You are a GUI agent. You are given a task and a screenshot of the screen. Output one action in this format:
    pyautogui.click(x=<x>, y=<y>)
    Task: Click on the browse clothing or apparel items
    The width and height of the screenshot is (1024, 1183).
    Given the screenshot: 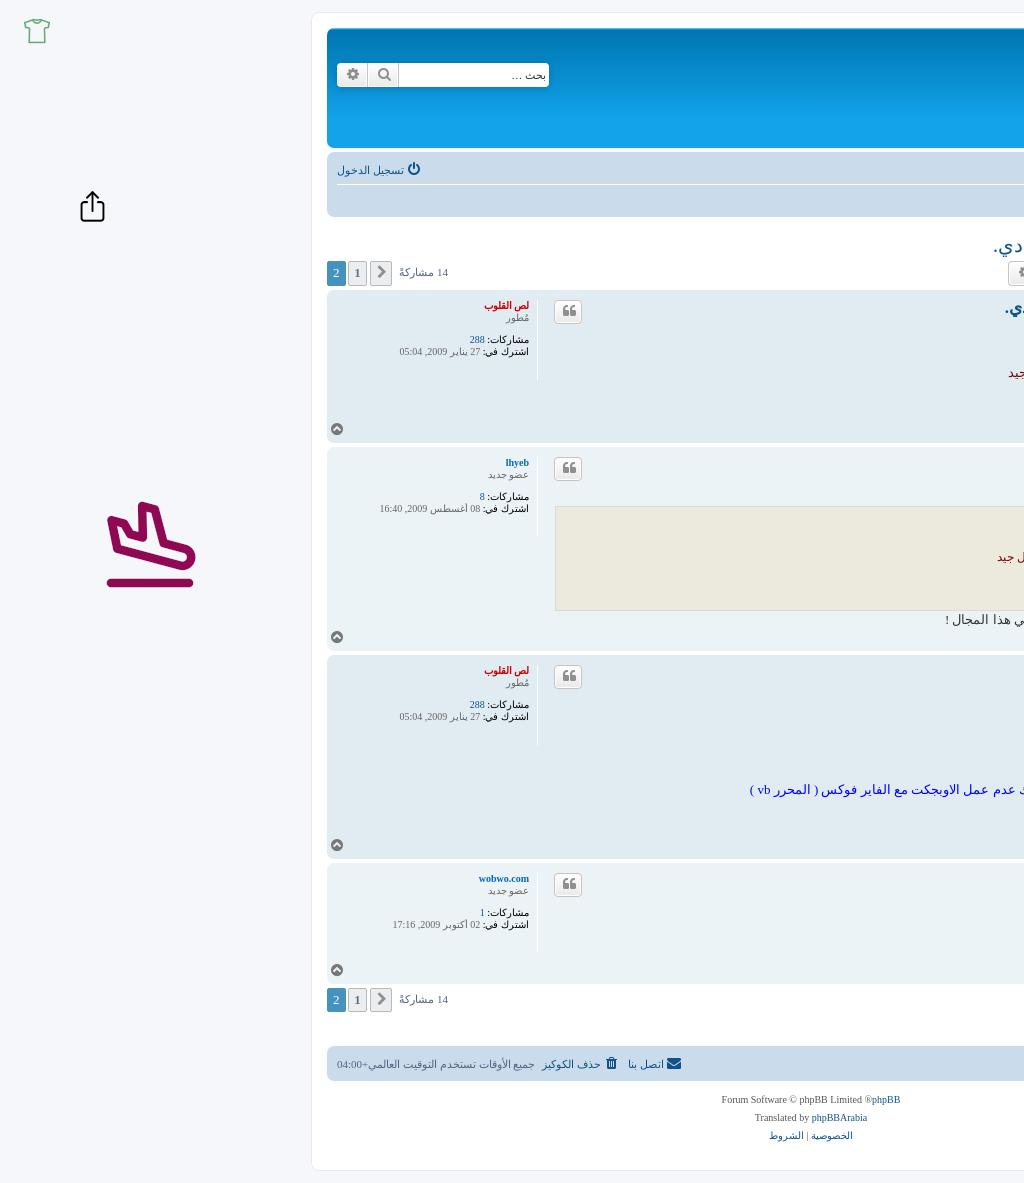 What is the action you would take?
    pyautogui.click(x=37, y=31)
    